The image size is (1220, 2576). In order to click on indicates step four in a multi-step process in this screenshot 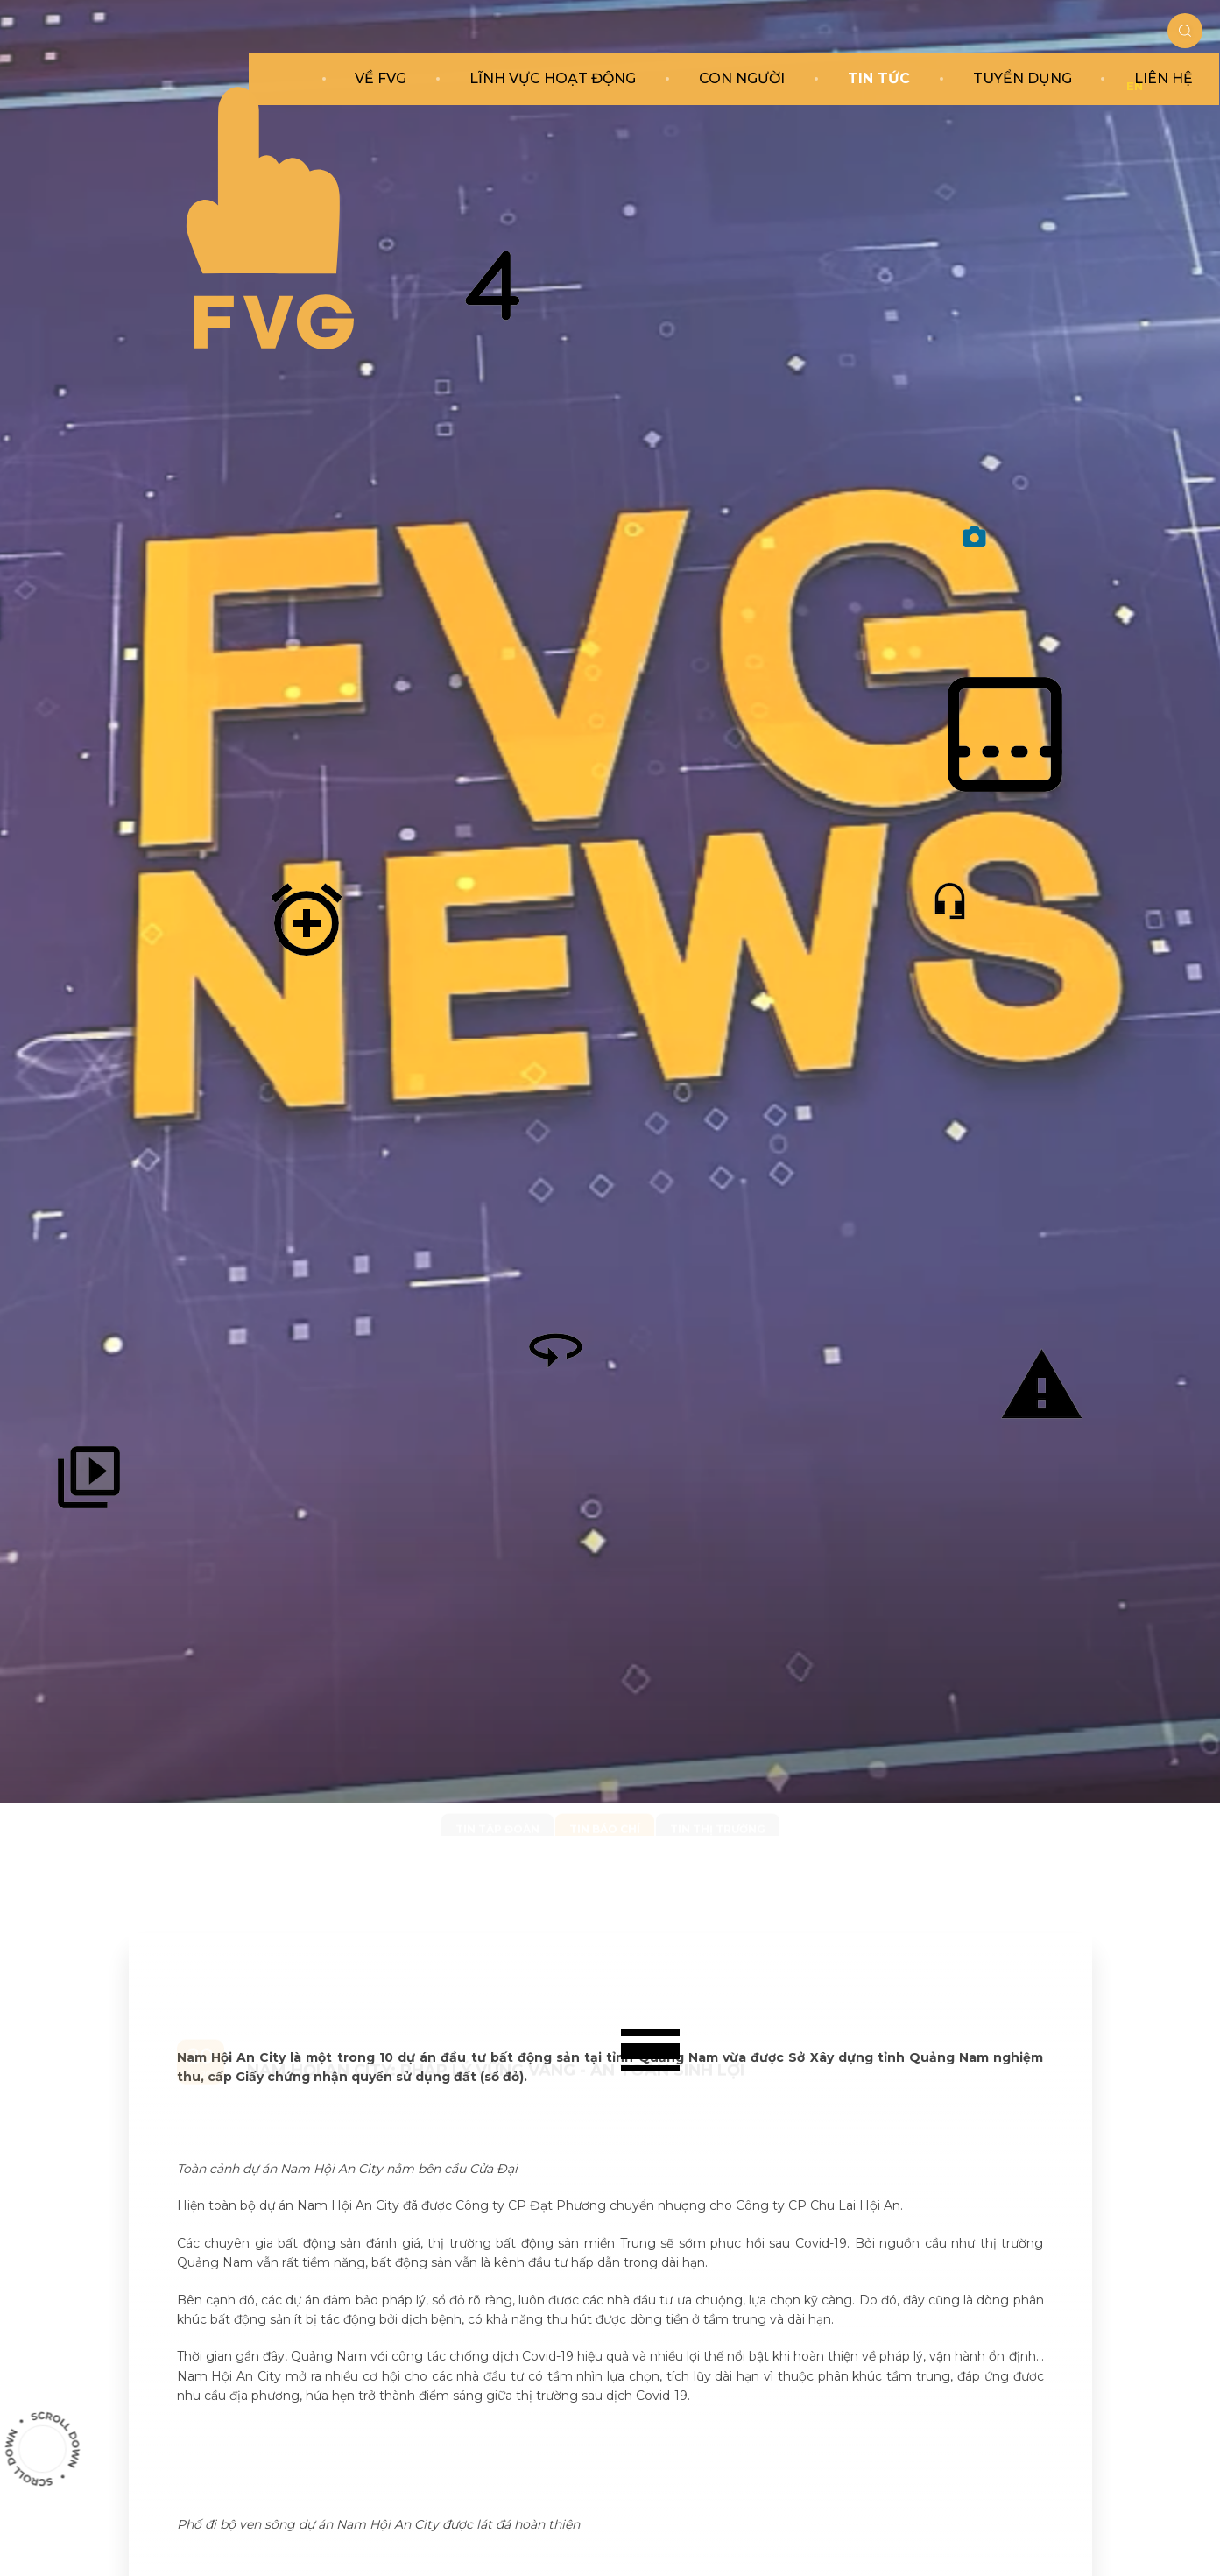, I will do `click(494, 286)`.